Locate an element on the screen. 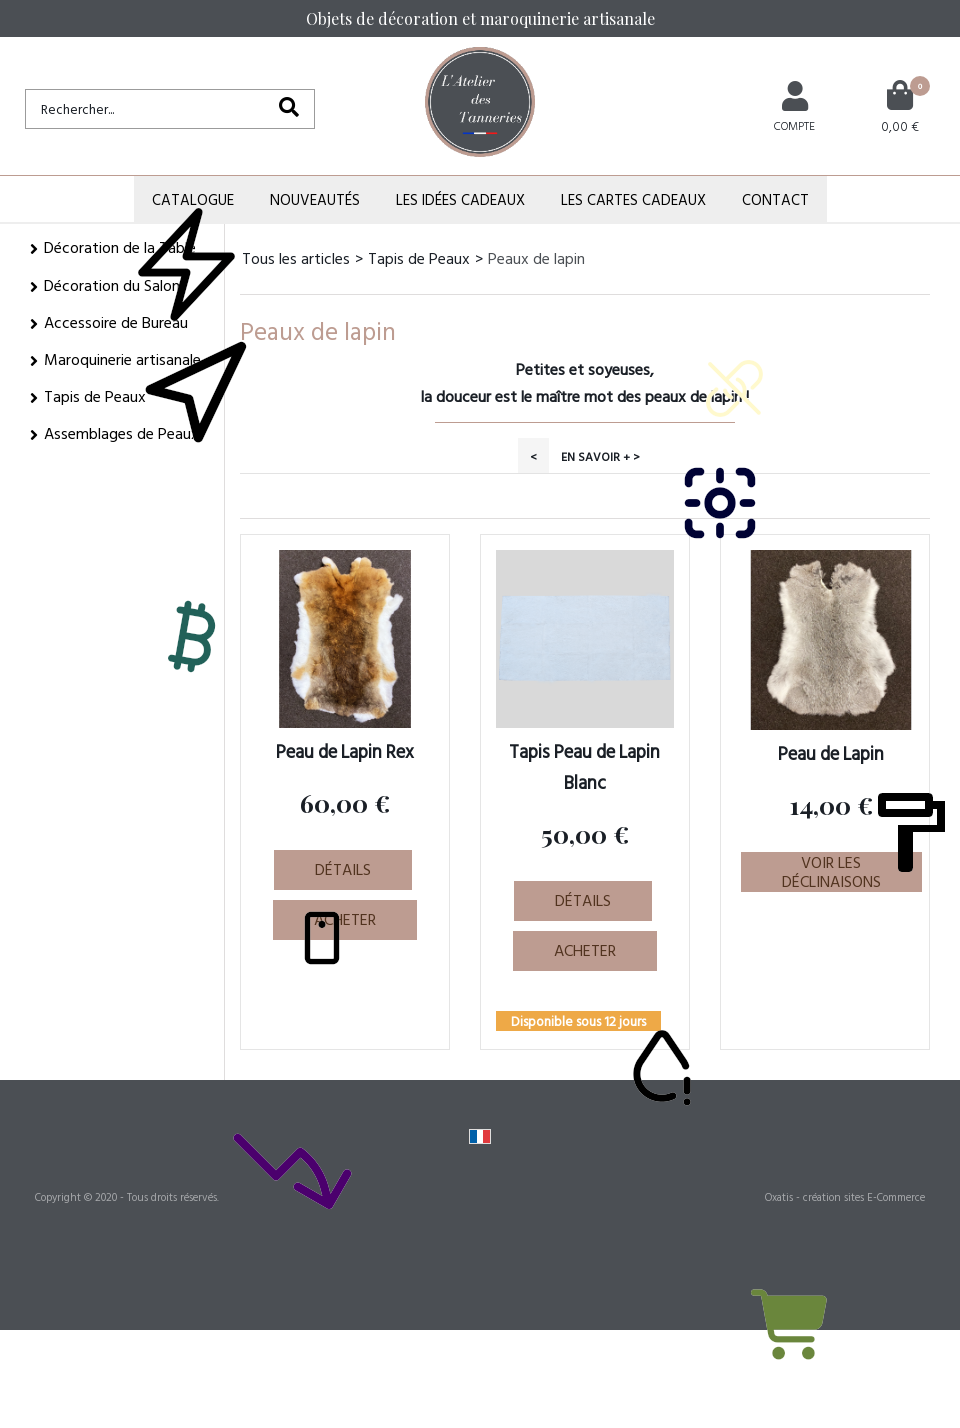 This screenshot has height=1428, width=960. unlink or disconnect a shared link is located at coordinates (734, 388).